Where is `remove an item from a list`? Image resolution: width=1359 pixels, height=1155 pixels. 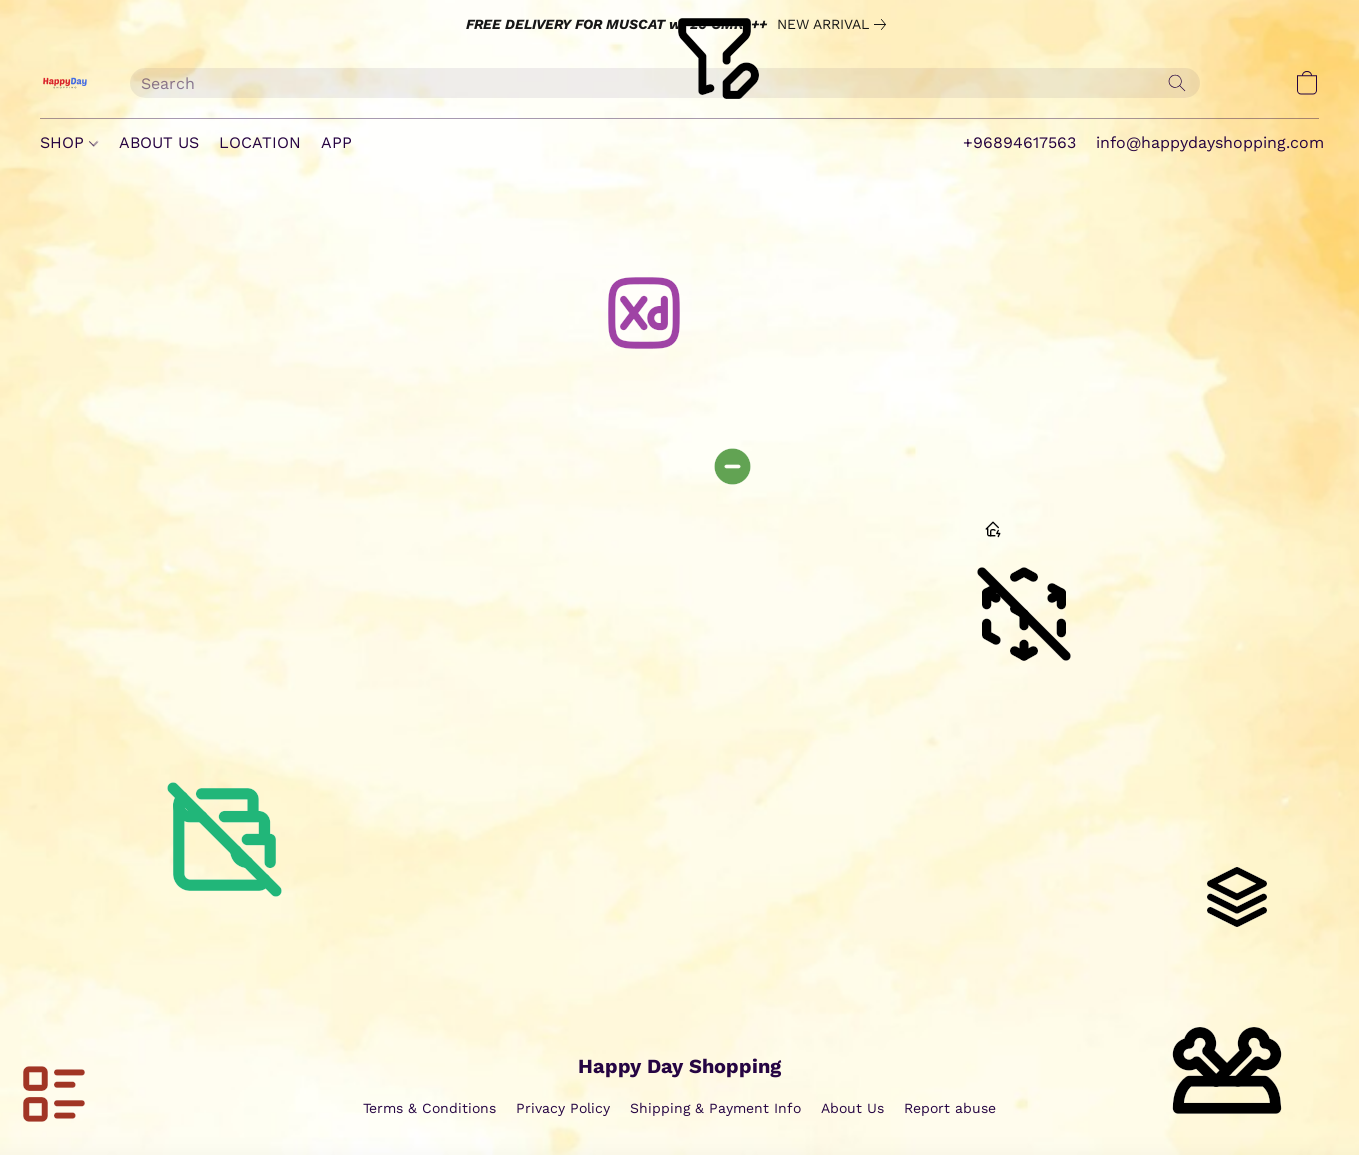
remove an item from a list is located at coordinates (732, 466).